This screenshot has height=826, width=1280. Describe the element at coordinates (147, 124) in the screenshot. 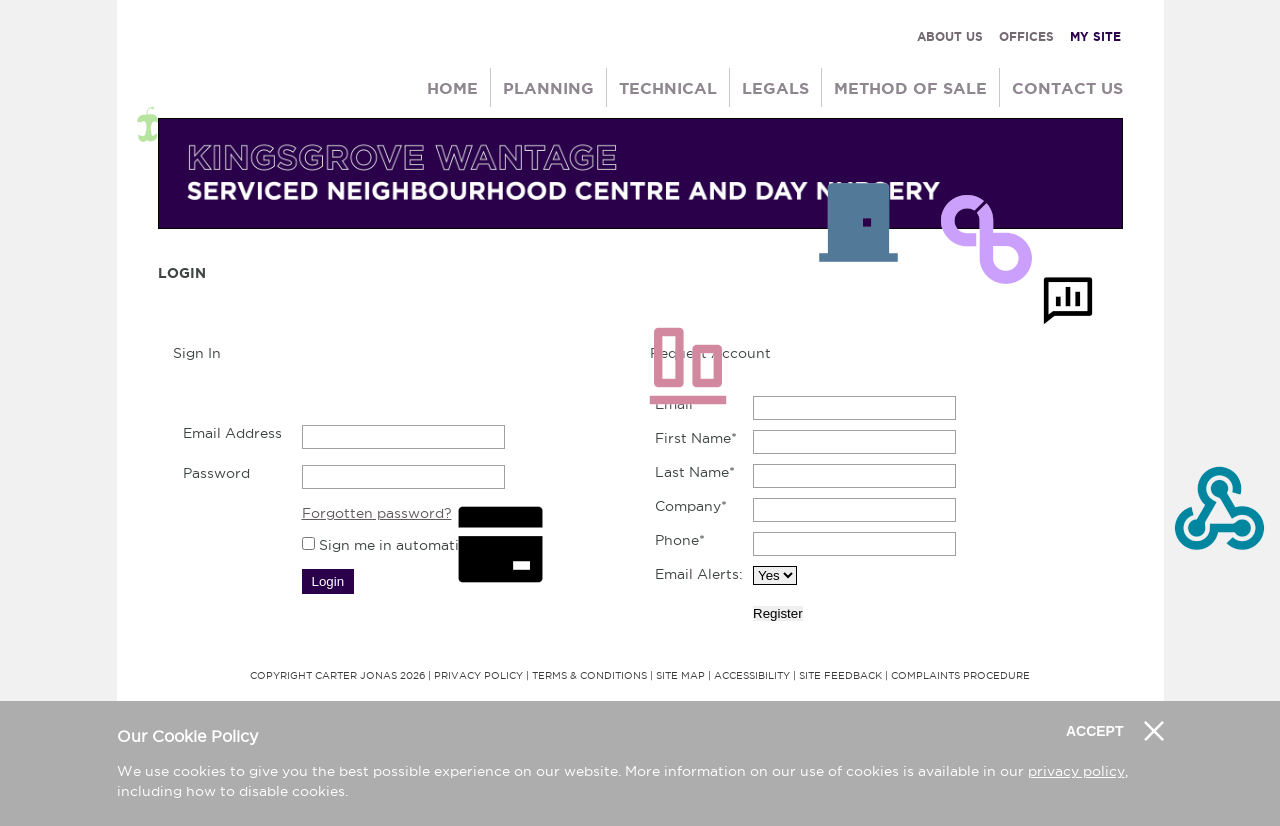

I see `nf-core bioinformatics workflow community logo` at that location.